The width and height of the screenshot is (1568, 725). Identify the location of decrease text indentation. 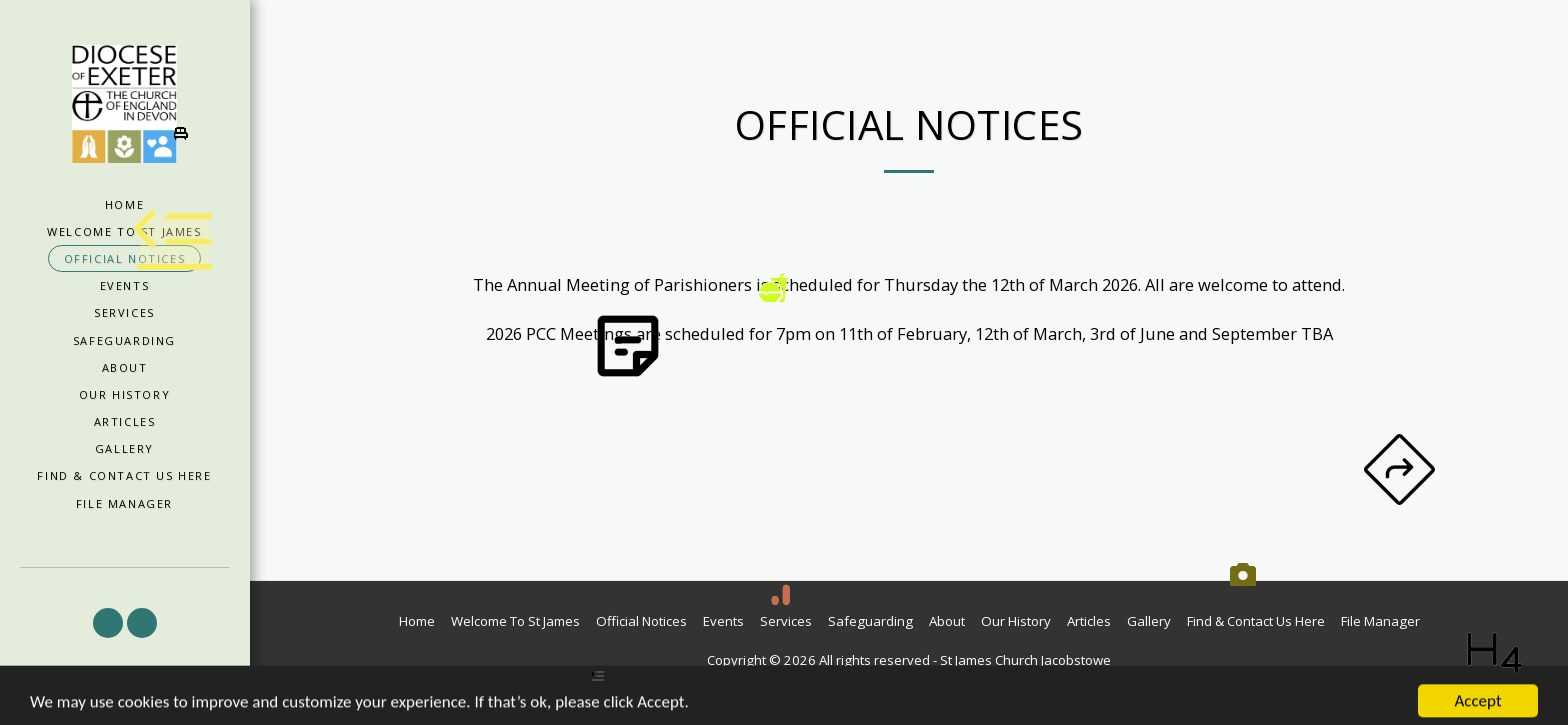
(174, 241).